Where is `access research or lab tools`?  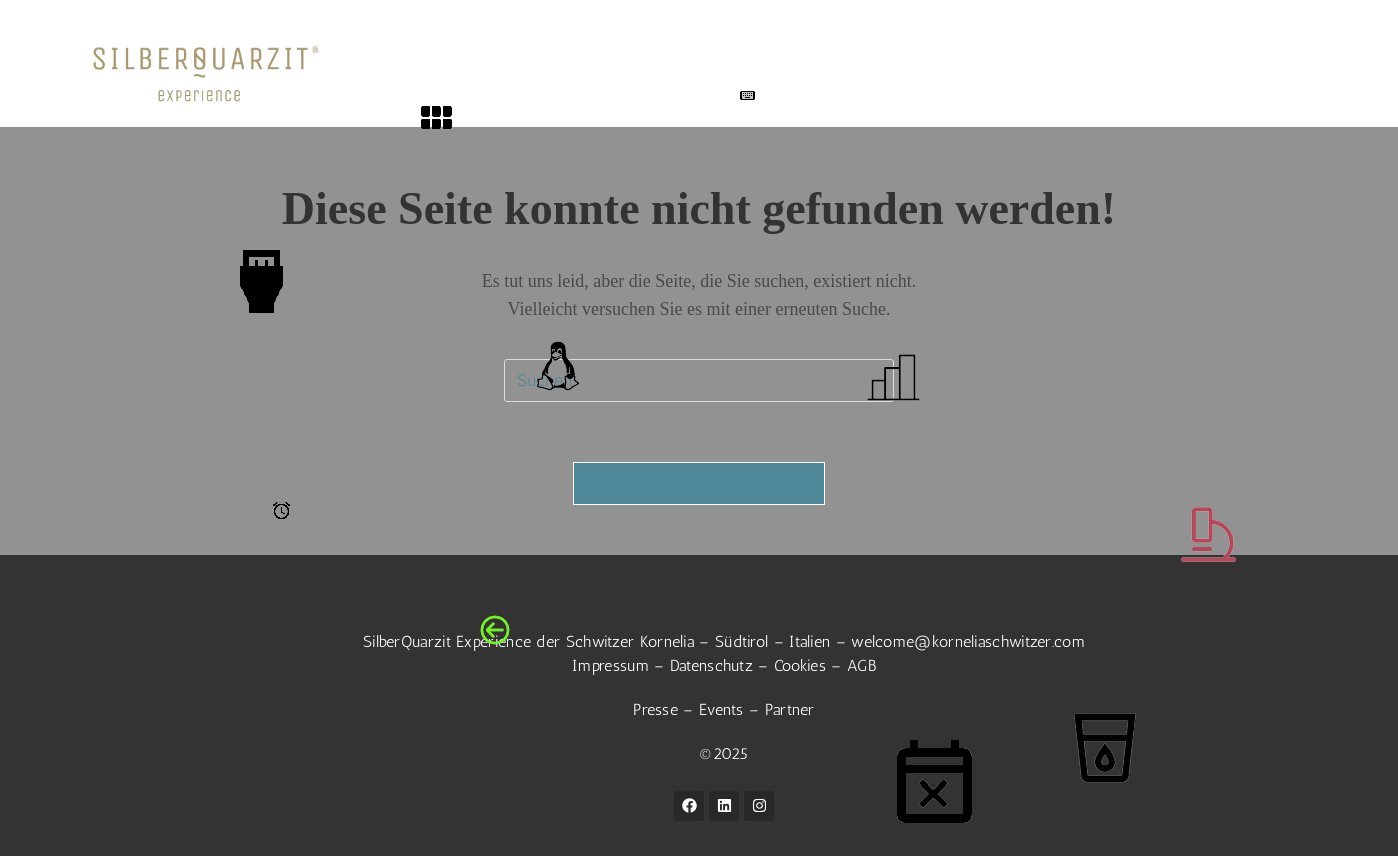
access research or lab tools is located at coordinates (1208, 536).